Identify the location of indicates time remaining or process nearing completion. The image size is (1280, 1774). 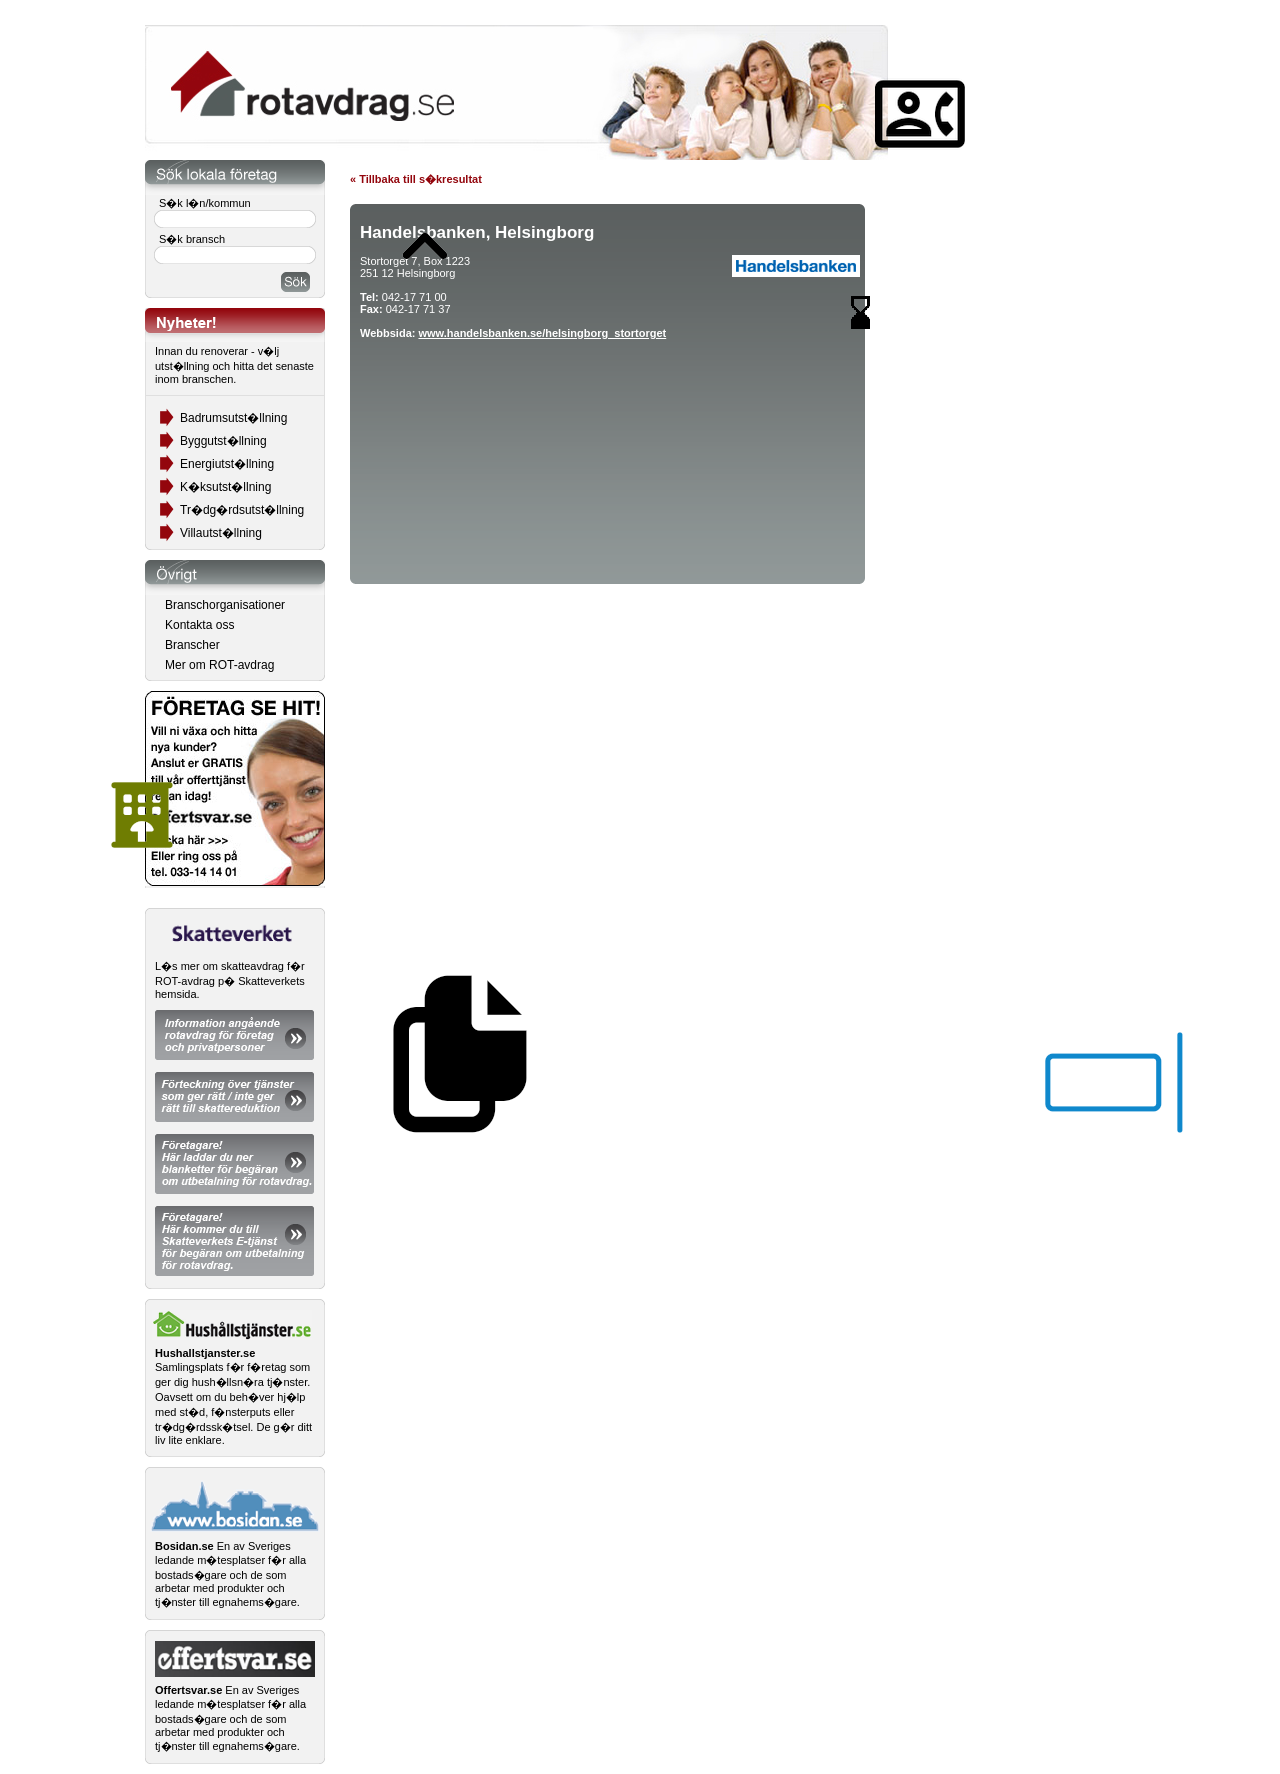
(860, 312).